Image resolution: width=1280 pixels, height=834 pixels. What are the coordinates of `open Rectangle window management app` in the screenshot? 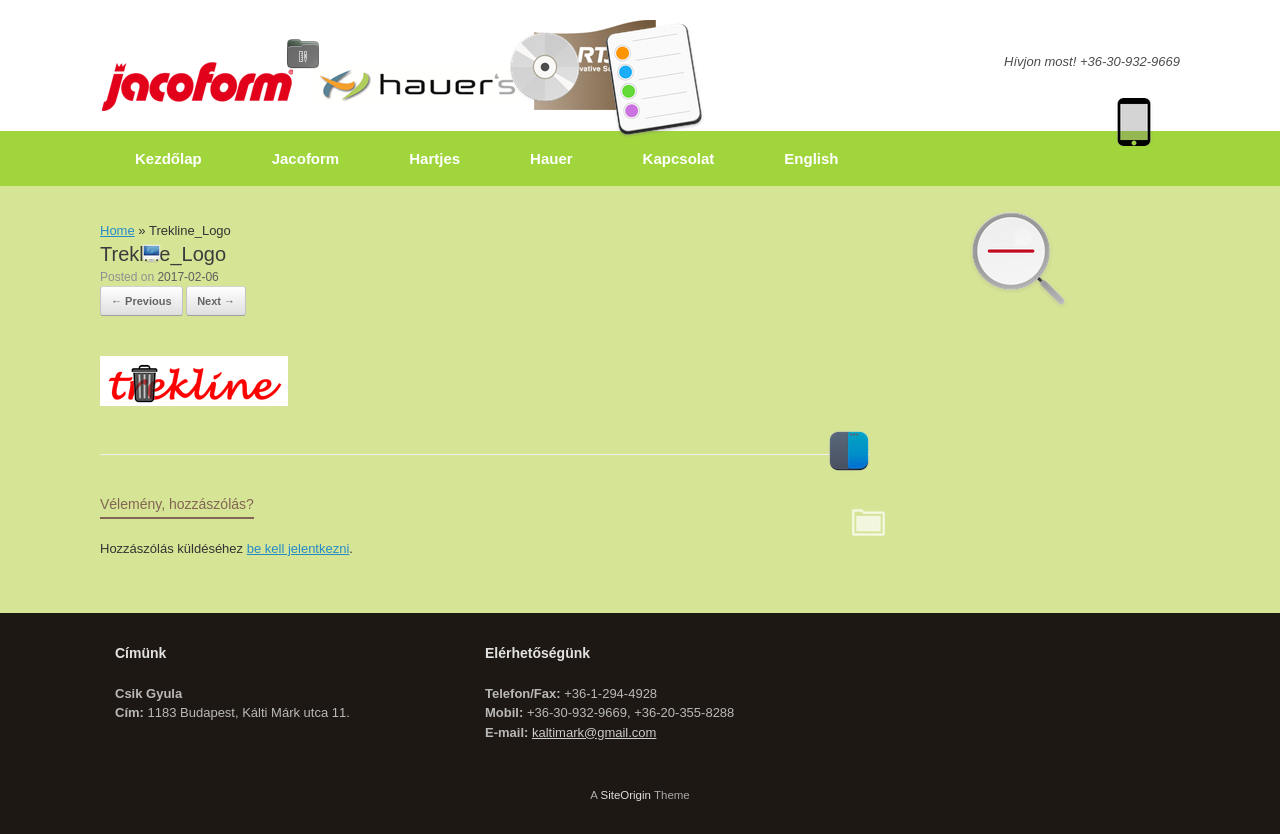 It's located at (849, 451).